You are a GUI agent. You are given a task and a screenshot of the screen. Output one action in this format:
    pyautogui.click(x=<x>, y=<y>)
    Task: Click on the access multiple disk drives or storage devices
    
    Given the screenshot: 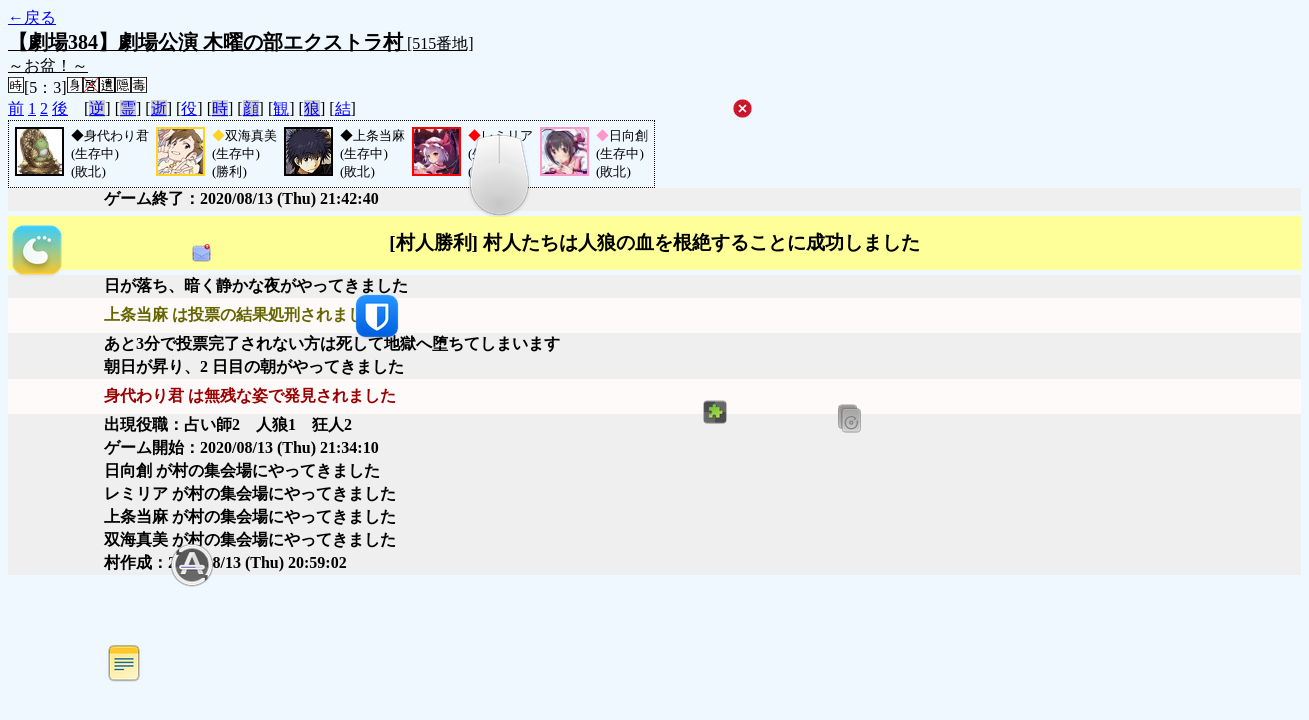 What is the action you would take?
    pyautogui.click(x=849, y=418)
    